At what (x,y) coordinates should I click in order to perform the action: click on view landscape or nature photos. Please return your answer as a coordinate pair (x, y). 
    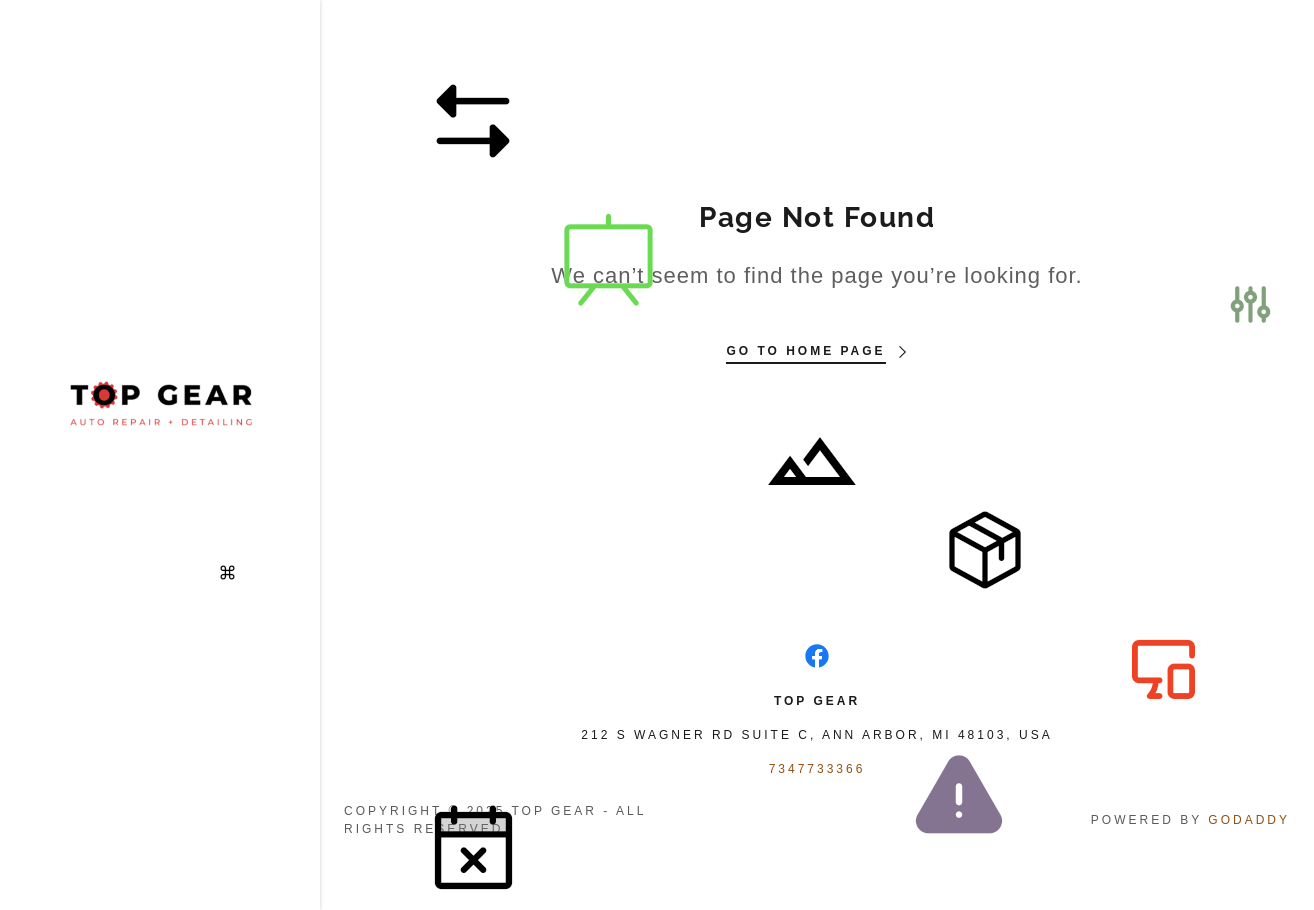
    Looking at the image, I should click on (812, 461).